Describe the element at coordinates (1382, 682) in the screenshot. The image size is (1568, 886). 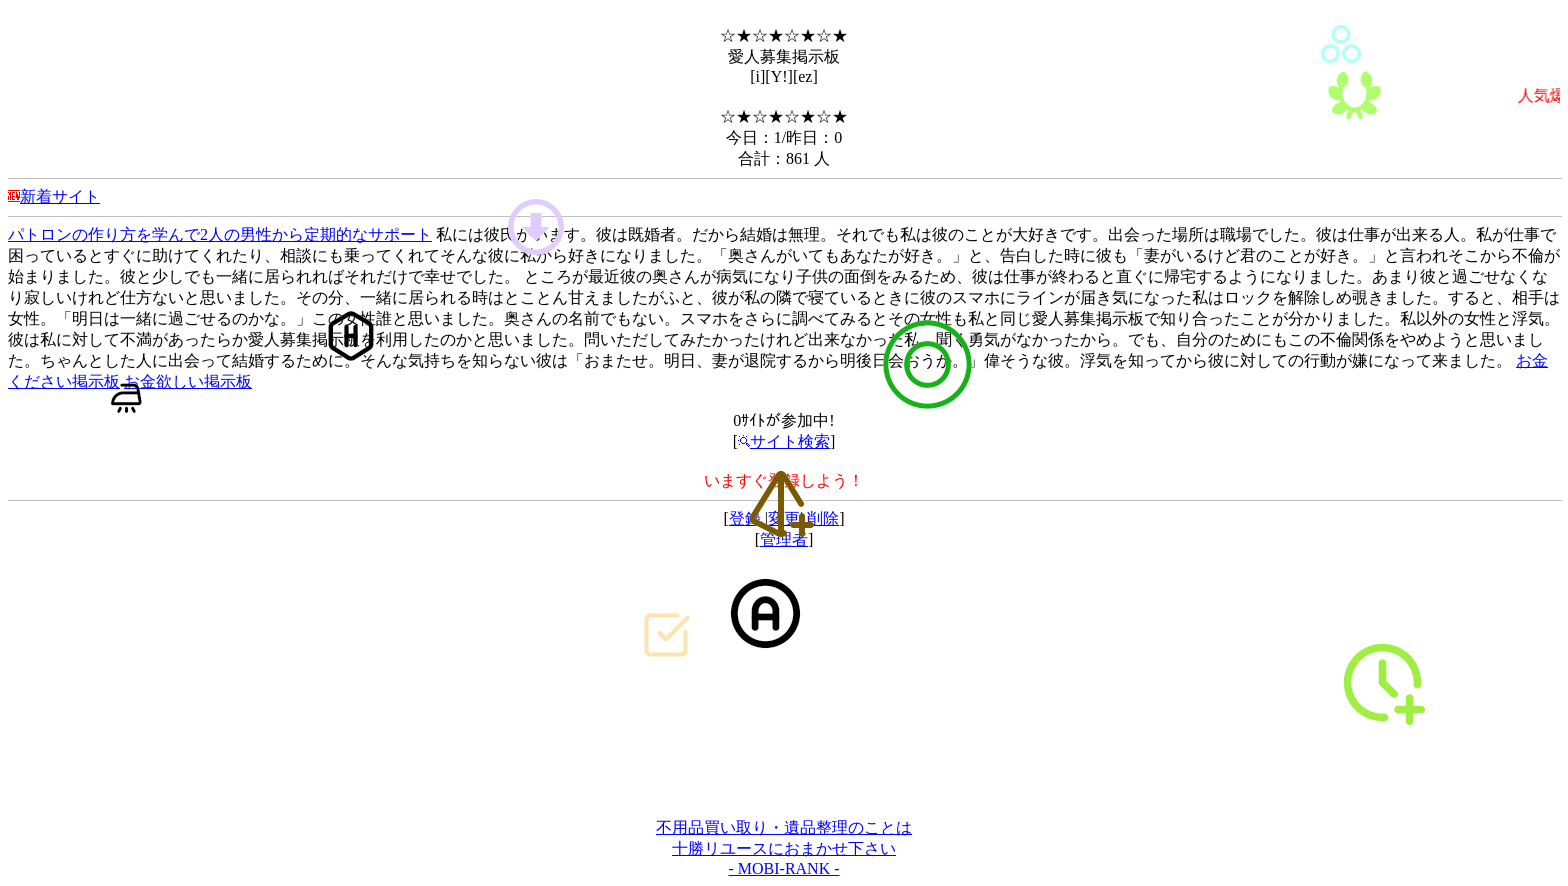
I see `add a new timer or alarm` at that location.